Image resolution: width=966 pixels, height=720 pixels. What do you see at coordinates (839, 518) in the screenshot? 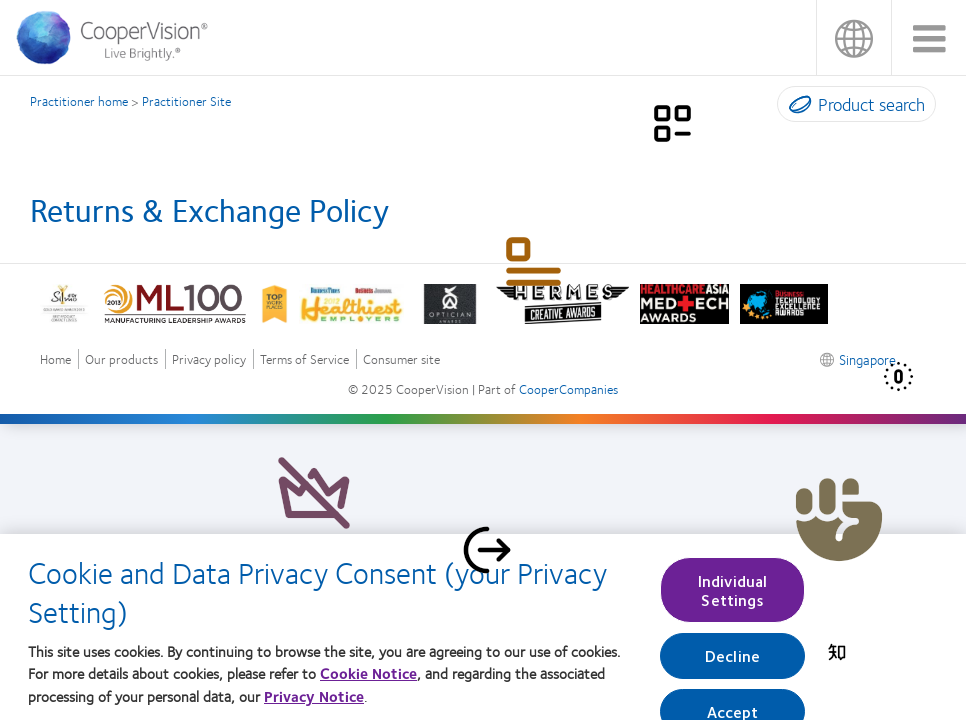
I see `indicates solidarity or support action` at bounding box center [839, 518].